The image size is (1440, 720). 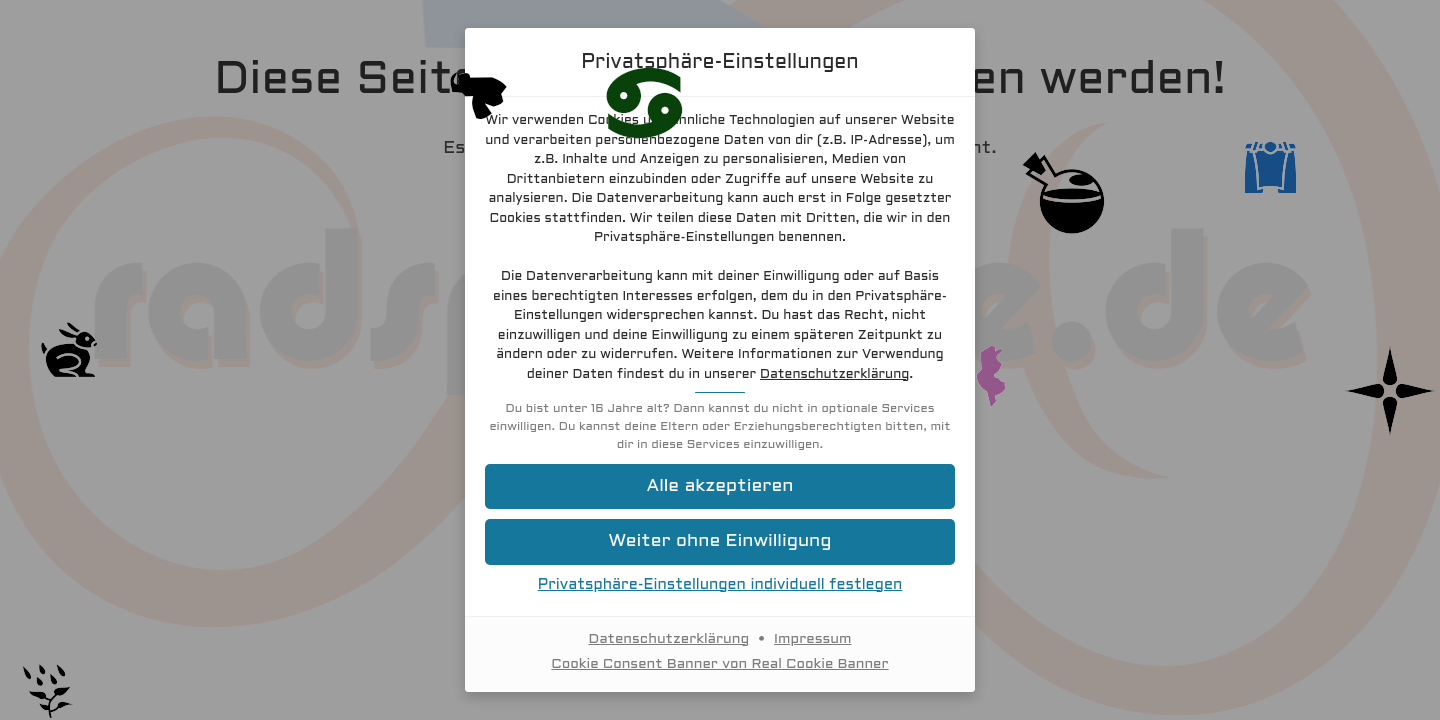 I want to click on initialize spike trap or hazard, so click(x=1390, y=391).